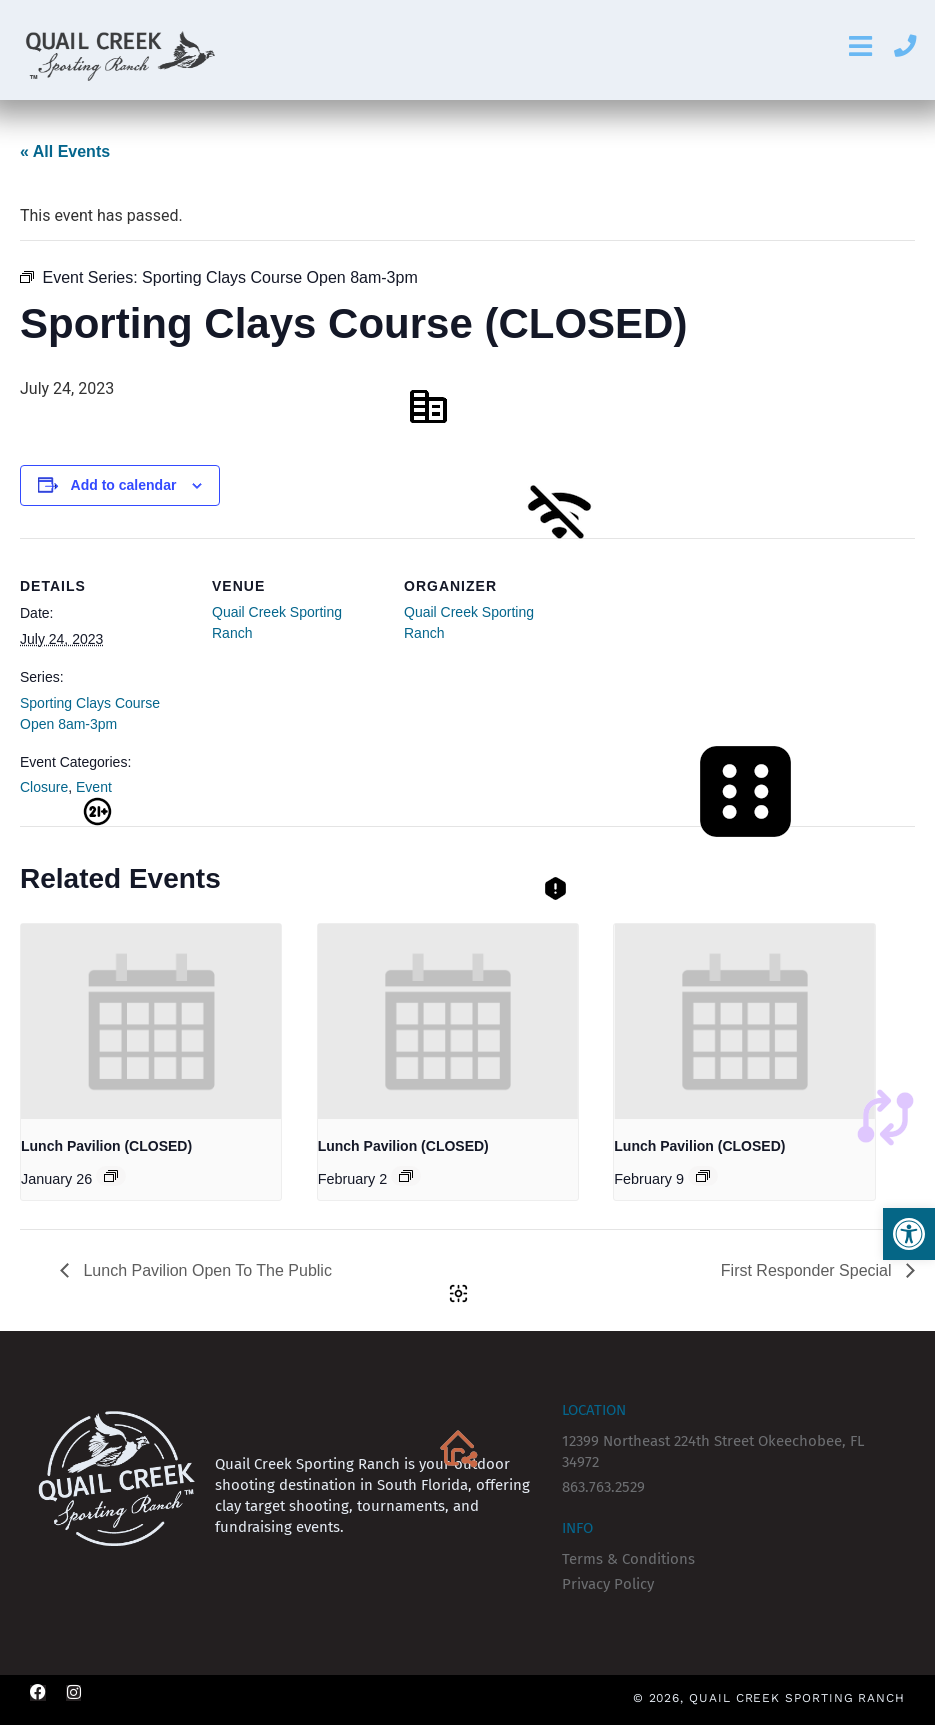 The width and height of the screenshot is (935, 1725). Describe the element at coordinates (458, 1293) in the screenshot. I see `activate camera or photo sensor` at that location.